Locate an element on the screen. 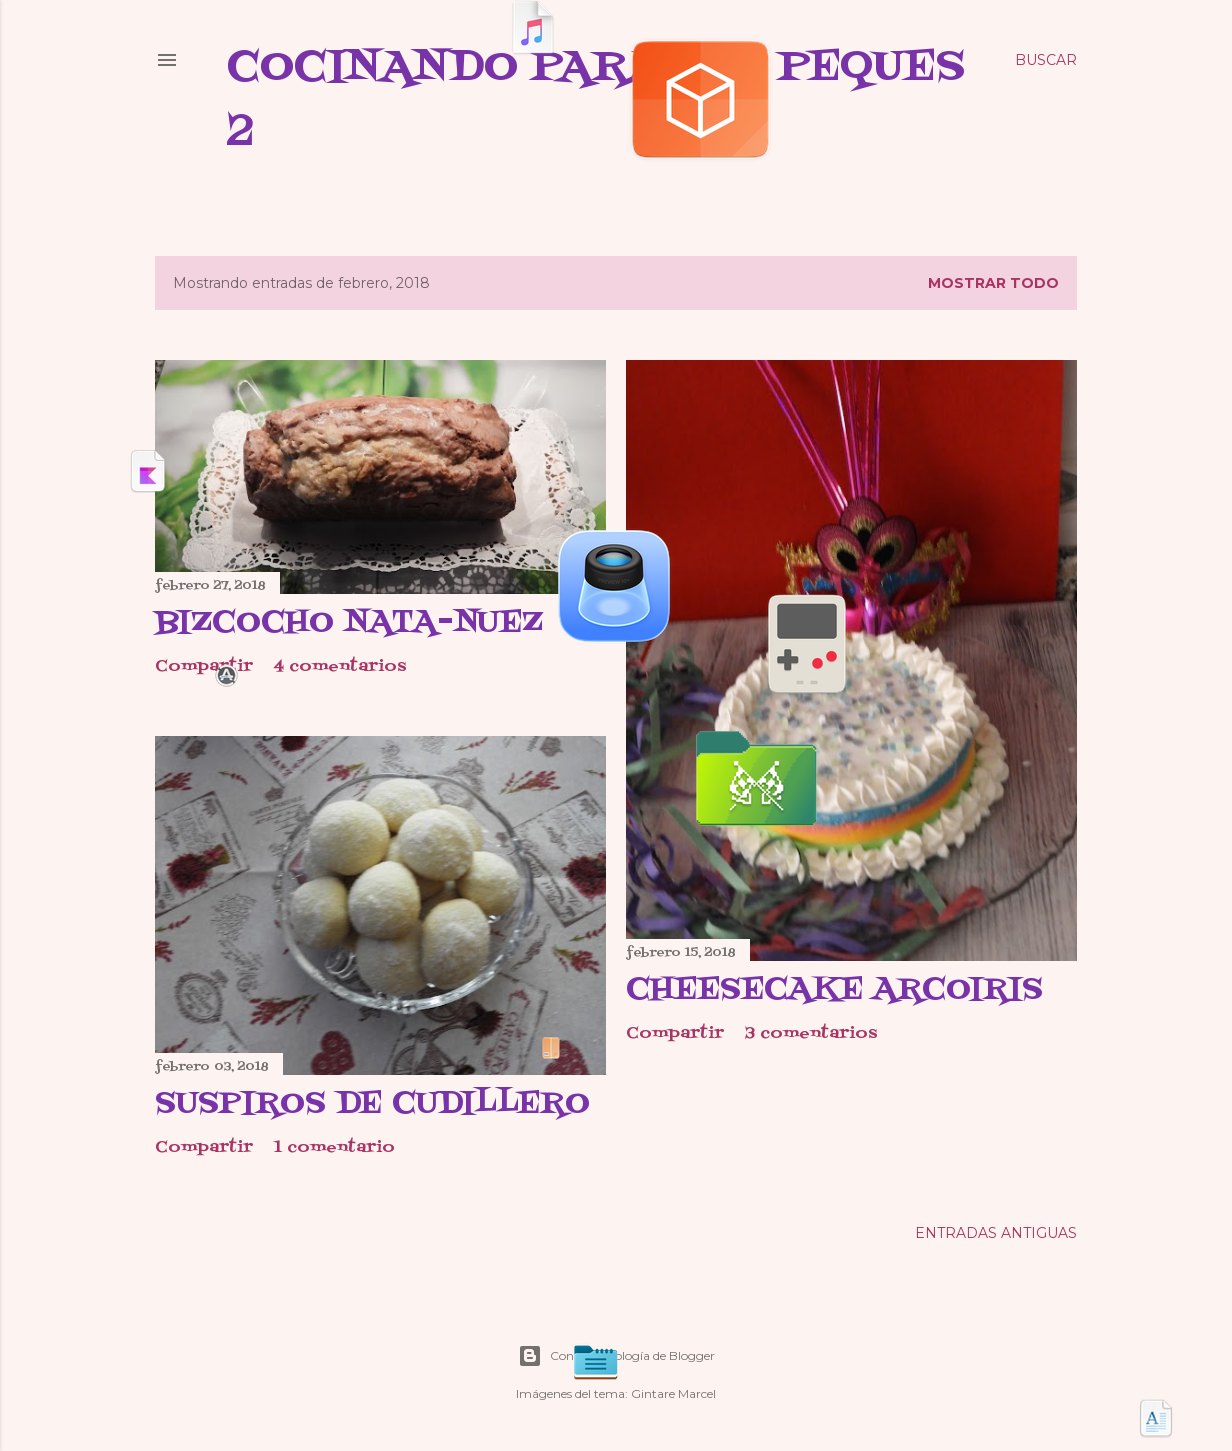  open preview app to view images and PDFs is located at coordinates (614, 586).